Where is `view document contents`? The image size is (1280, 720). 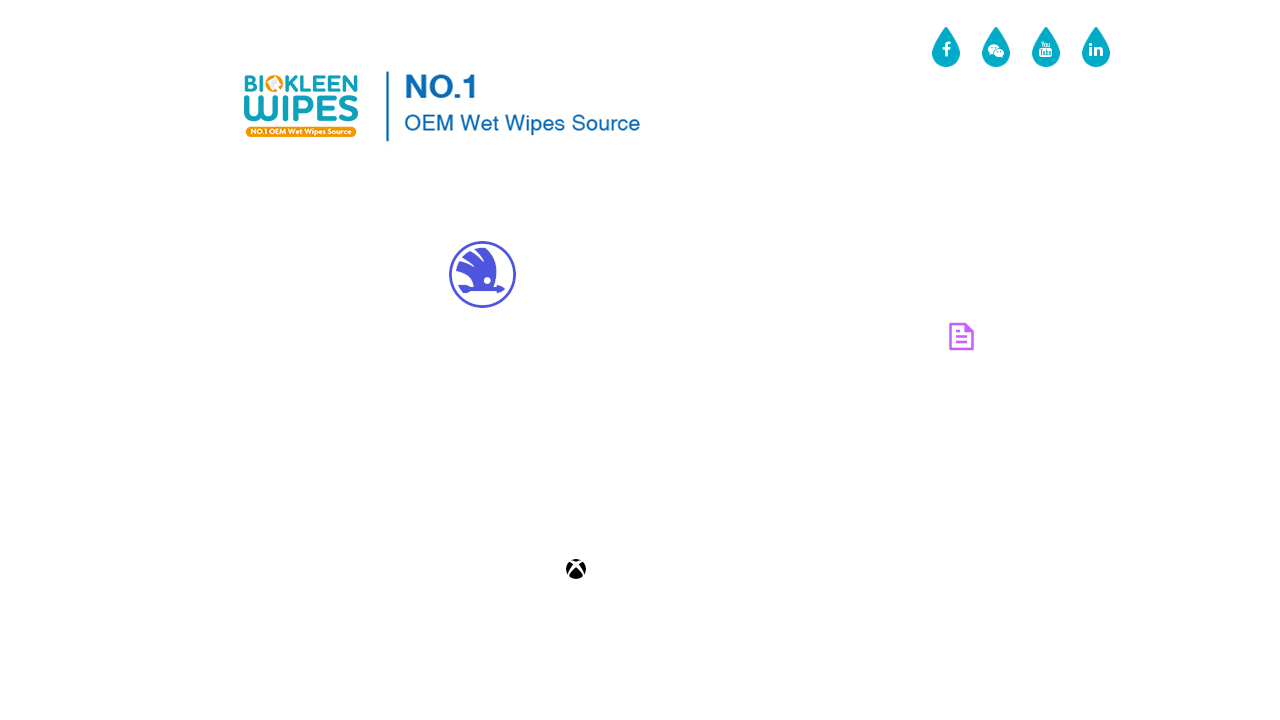 view document contents is located at coordinates (961, 336).